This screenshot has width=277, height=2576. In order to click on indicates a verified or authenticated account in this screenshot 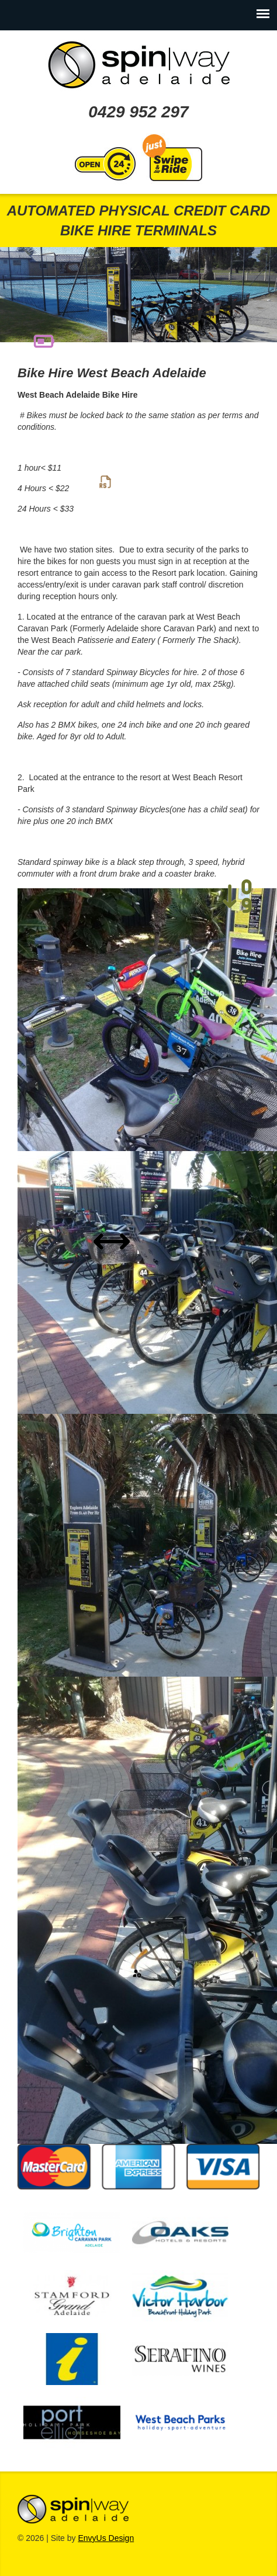, I will do `click(174, 1099)`.